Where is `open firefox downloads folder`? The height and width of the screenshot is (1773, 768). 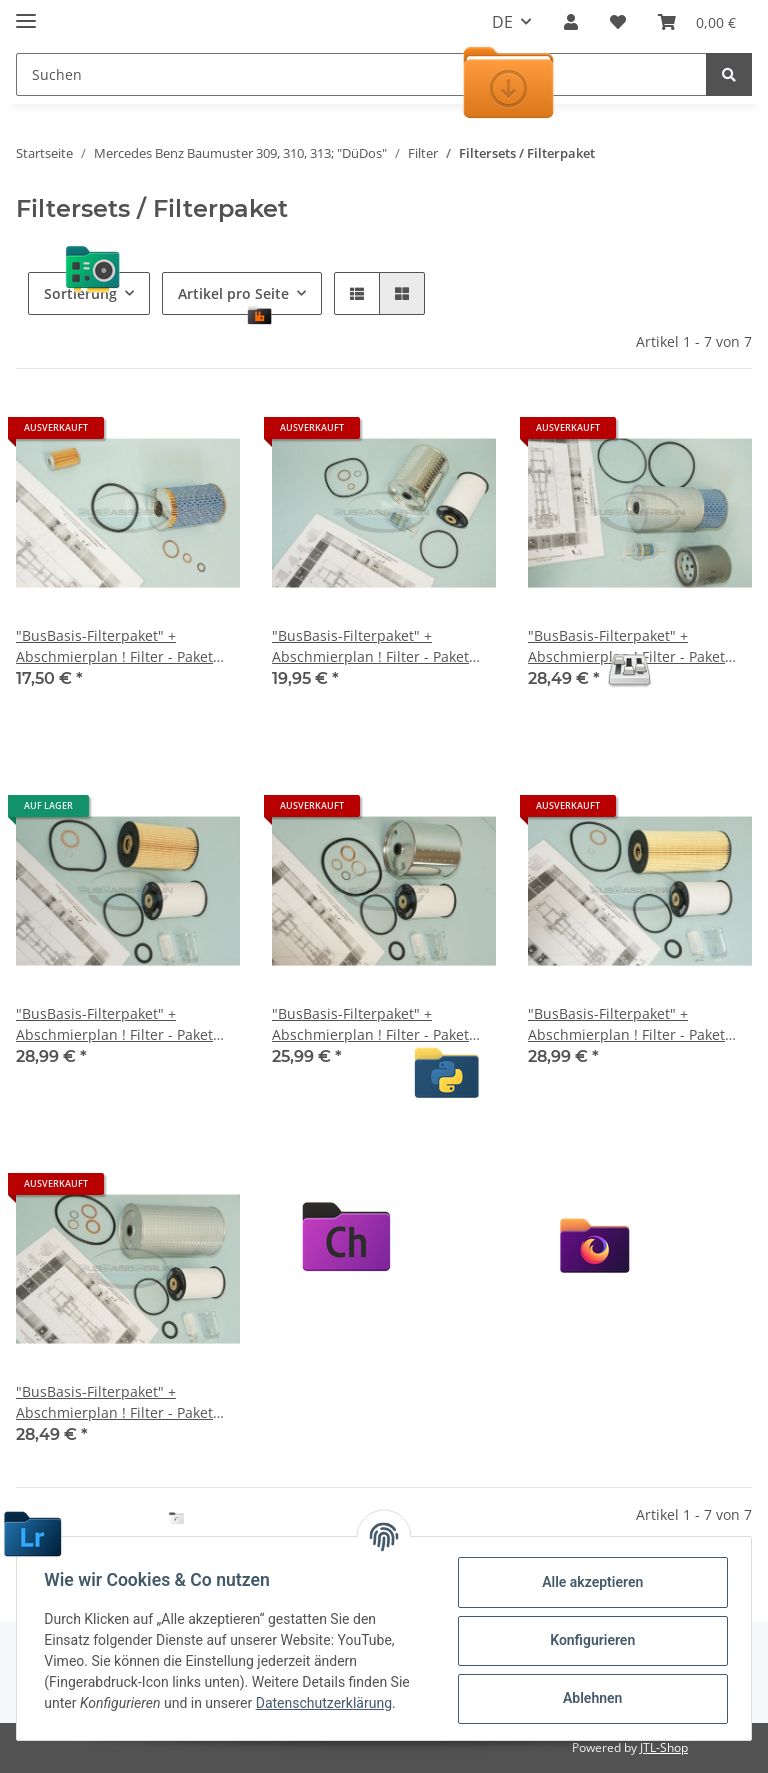 open firefox downloads folder is located at coordinates (594, 1247).